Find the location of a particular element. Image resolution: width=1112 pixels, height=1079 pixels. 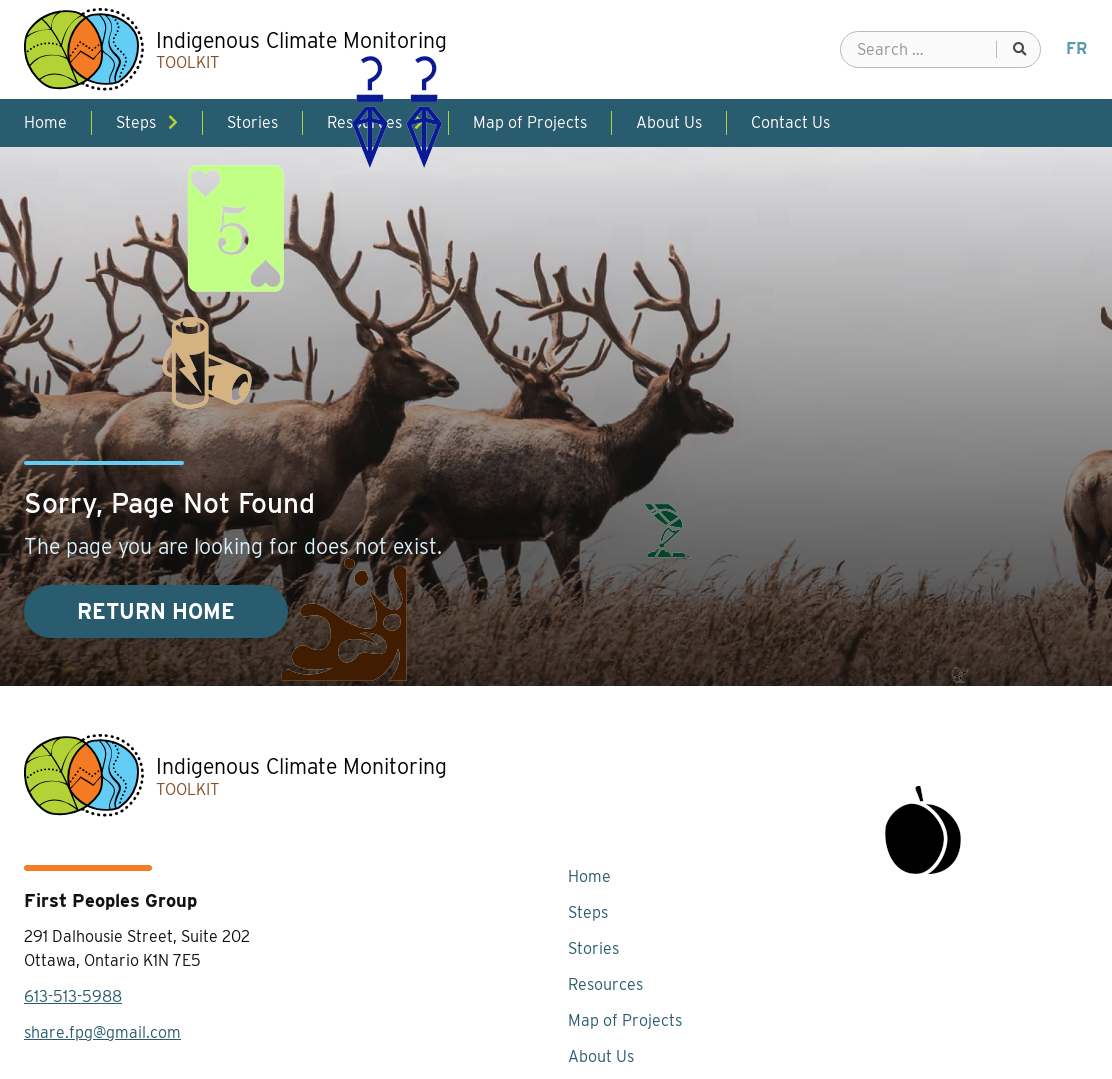

view battery status or power levels is located at coordinates (207, 362).